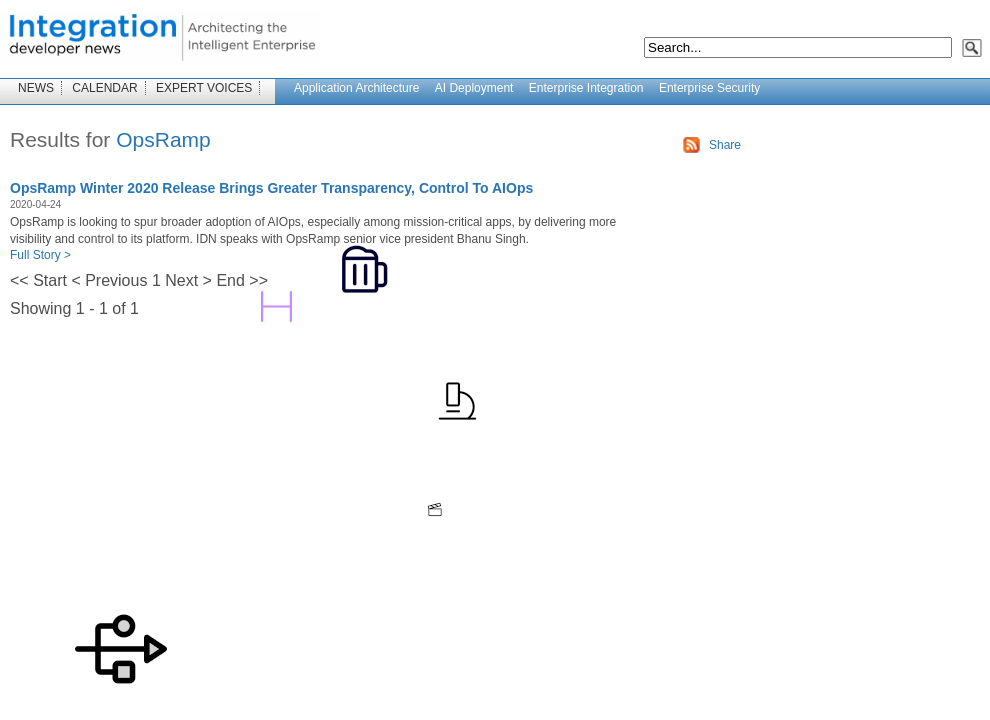 The image size is (990, 720). Describe the element at coordinates (435, 510) in the screenshot. I see `access video or movie content` at that location.